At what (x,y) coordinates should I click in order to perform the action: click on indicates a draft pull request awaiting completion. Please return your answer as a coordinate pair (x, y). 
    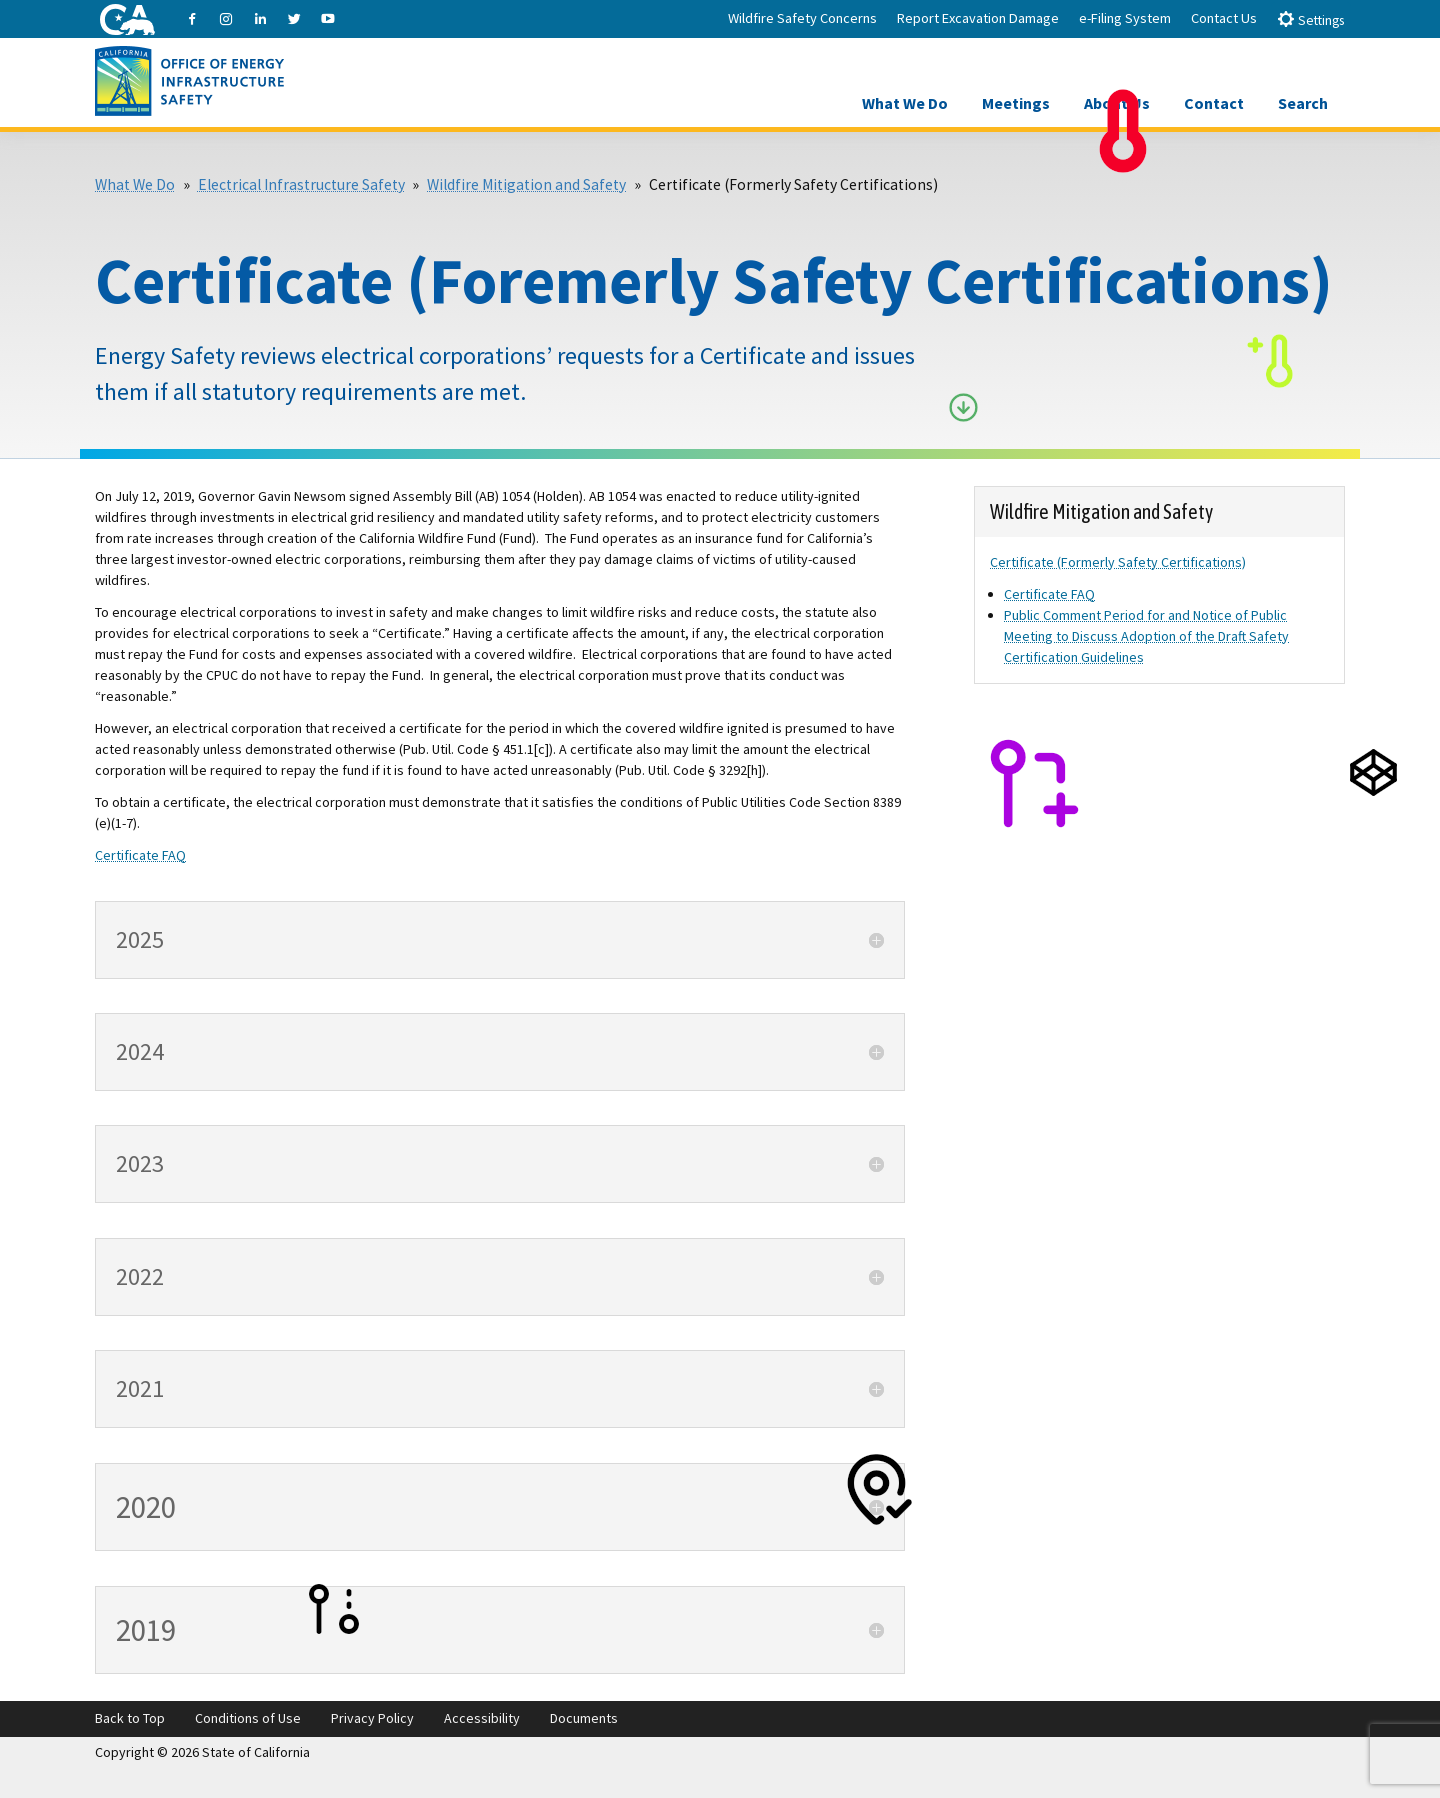
    Looking at the image, I should click on (334, 1609).